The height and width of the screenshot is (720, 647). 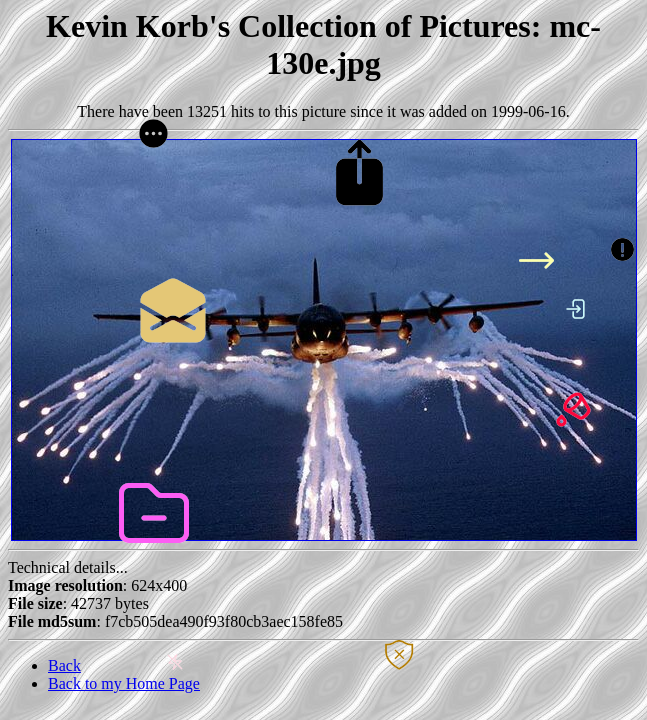 What do you see at coordinates (175, 662) in the screenshot?
I see `flash or lightning feature disabled` at bounding box center [175, 662].